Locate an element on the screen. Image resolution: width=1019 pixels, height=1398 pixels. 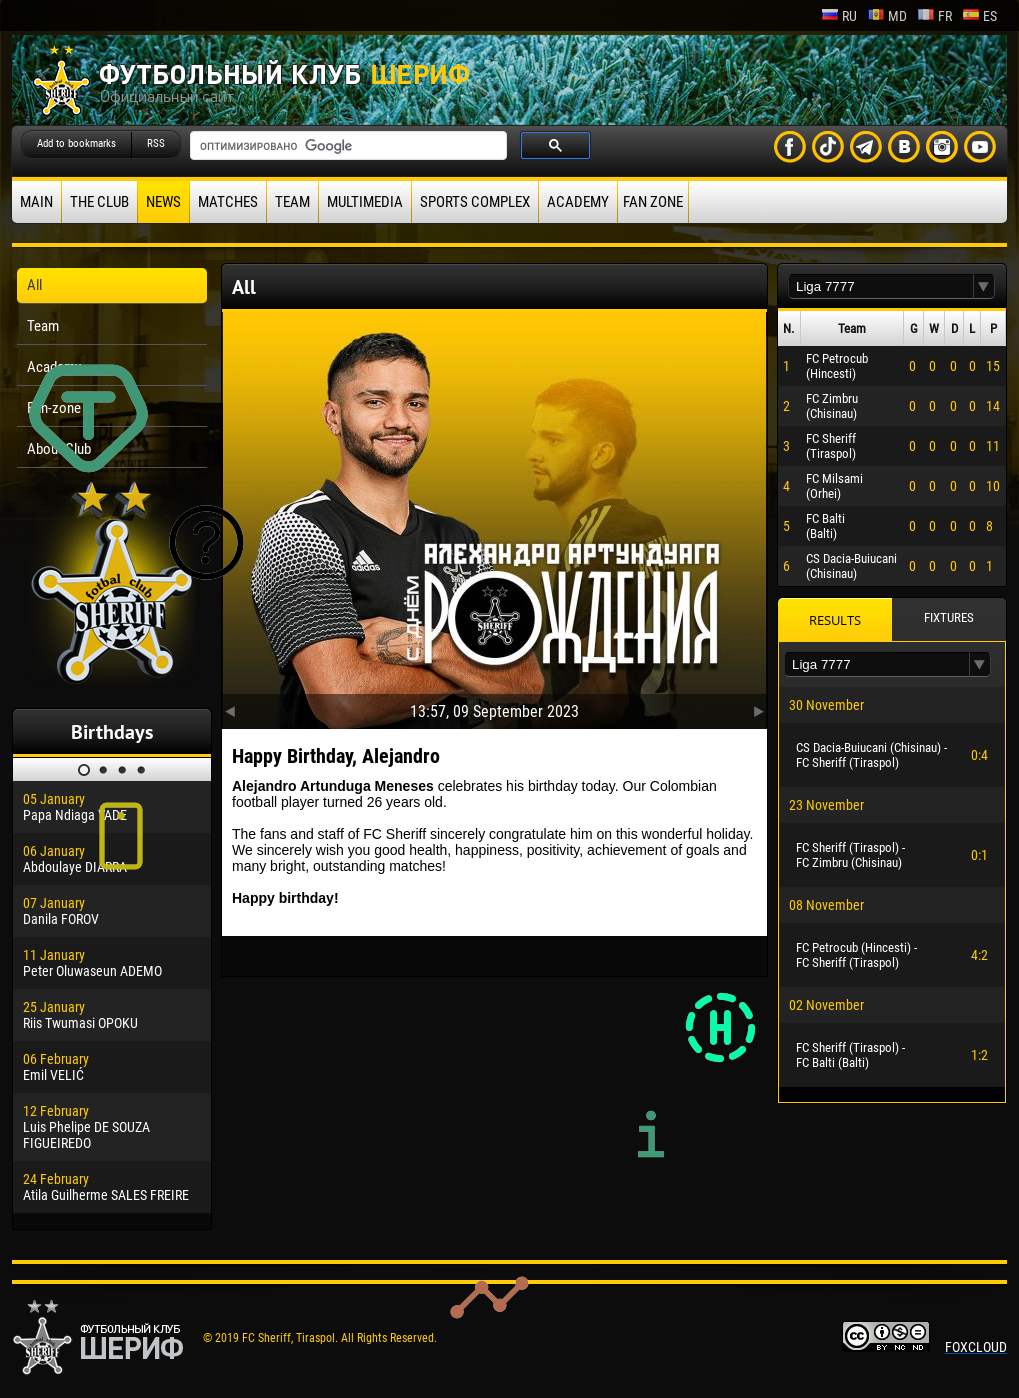
view more information or details is located at coordinates (651, 1134).